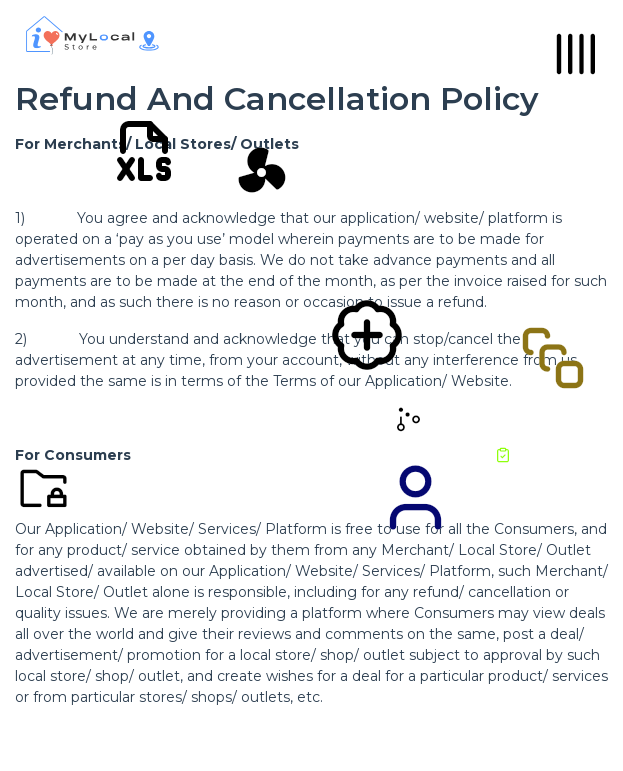 Image resolution: width=623 pixels, height=771 pixels. Describe the element at coordinates (261, 172) in the screenshot. I see `adjust fan or ventilation settings` at that location.